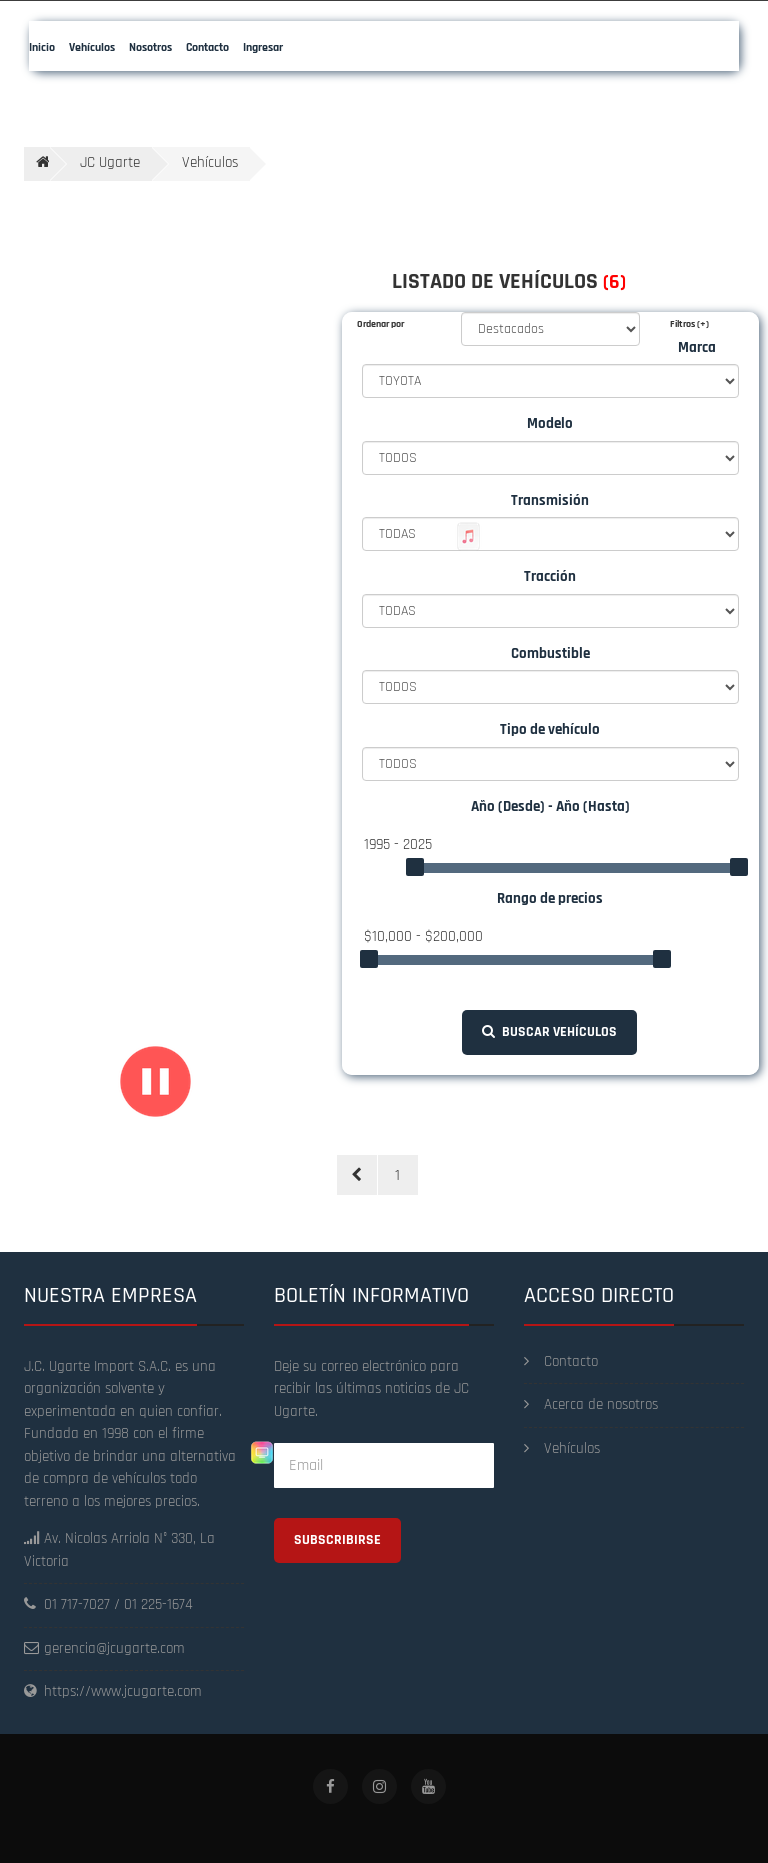 This screenshot has height=1863, width=768. I want to click on indicates a paused download or sync process, so click(155, 1081).